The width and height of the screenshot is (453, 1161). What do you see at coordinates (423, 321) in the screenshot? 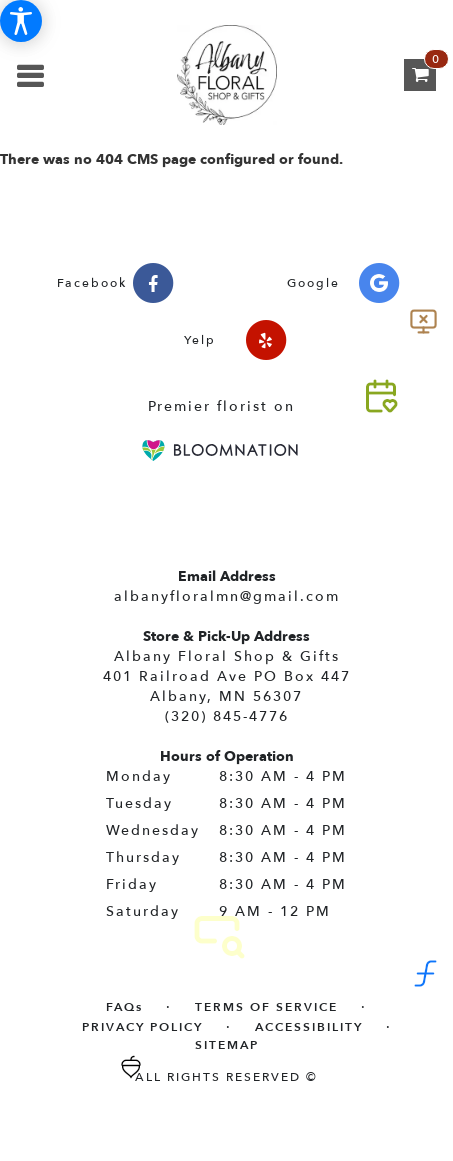
I see `disconnect or disable display` at bounding box center [423, 321].